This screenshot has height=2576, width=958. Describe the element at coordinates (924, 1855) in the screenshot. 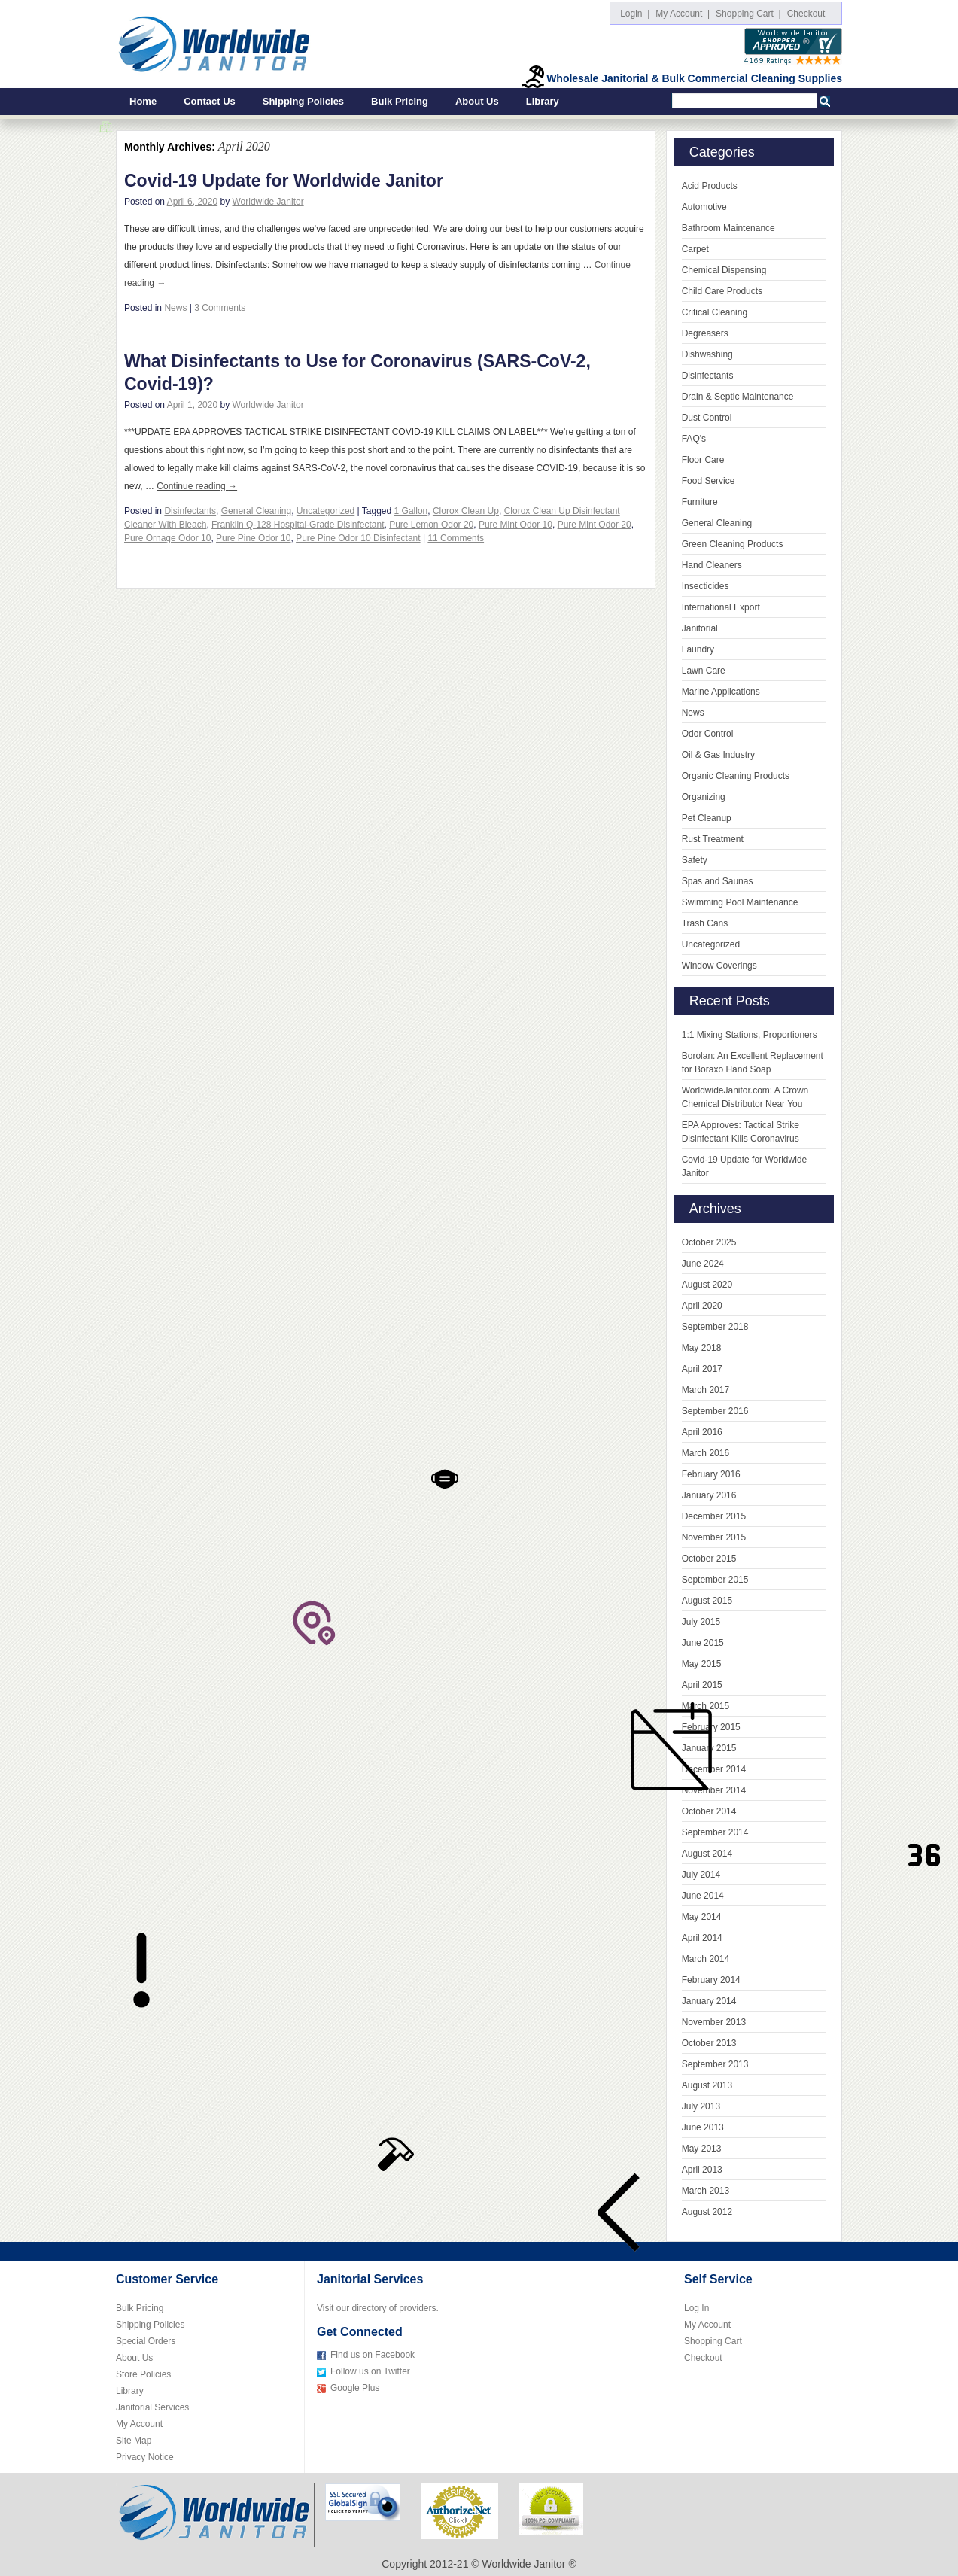

I see `indicates item number 36 in a list or sequence` at that location.